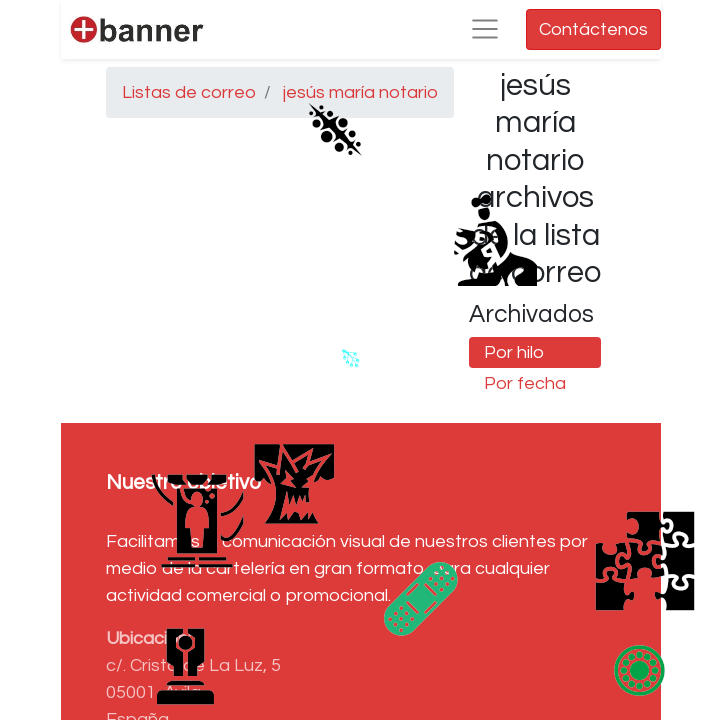 This screenshot has height=720, width=722. I want to click on enter cryogenic sleep or stasis mode, so click(197, 521).